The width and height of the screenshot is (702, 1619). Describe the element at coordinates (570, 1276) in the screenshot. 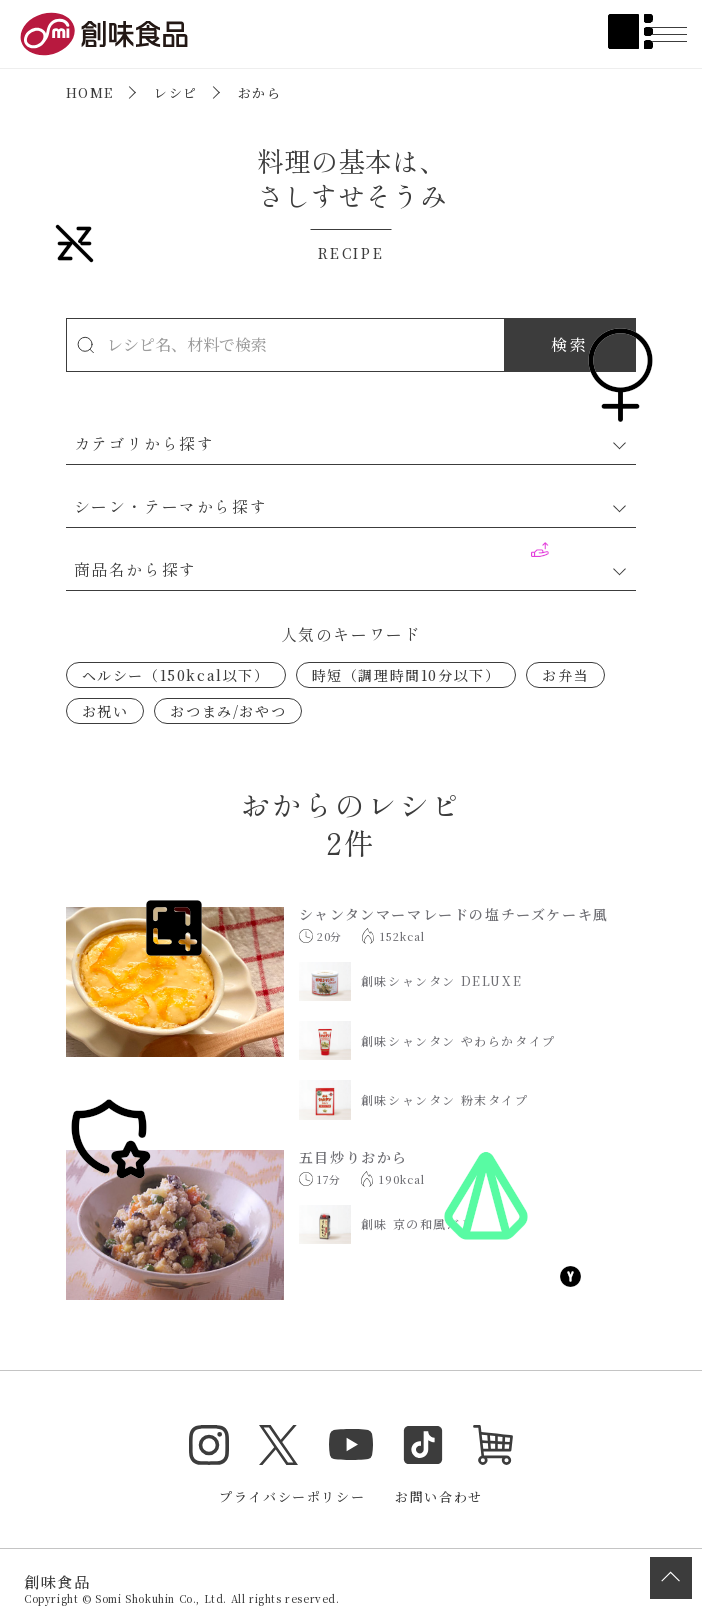

I see `indicates items or options starting with the letter Y` at that location.